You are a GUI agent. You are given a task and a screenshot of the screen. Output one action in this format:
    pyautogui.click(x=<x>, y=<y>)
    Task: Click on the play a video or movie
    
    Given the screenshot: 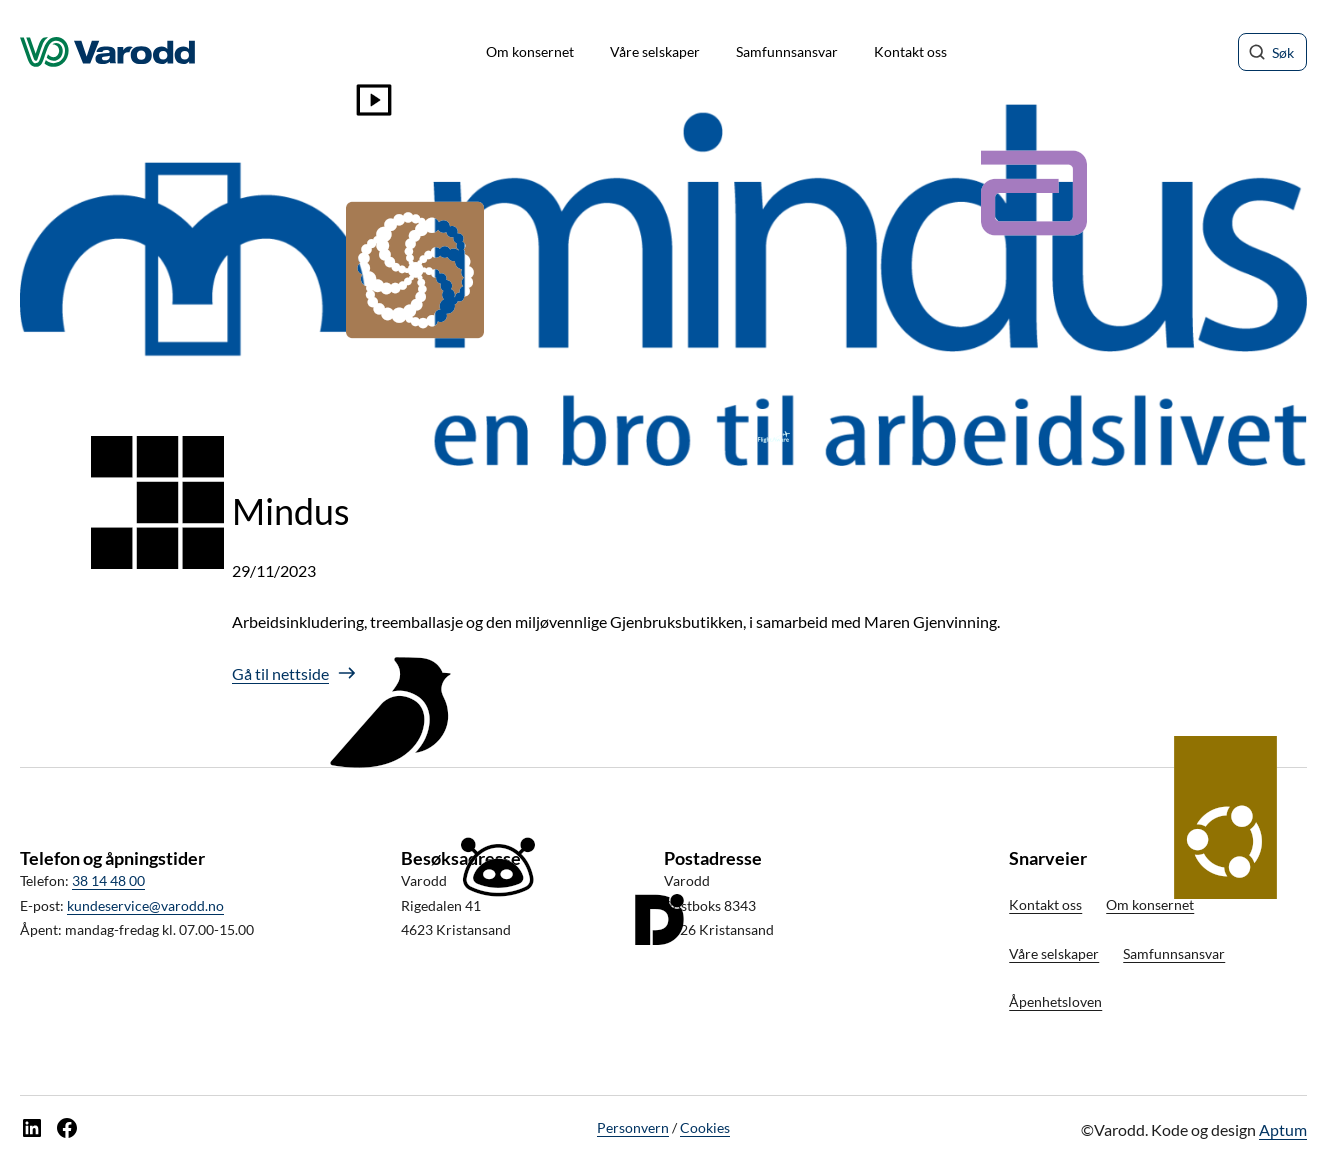 What is the action you would take?
    pyautogui.click(x=374, y=100)
    